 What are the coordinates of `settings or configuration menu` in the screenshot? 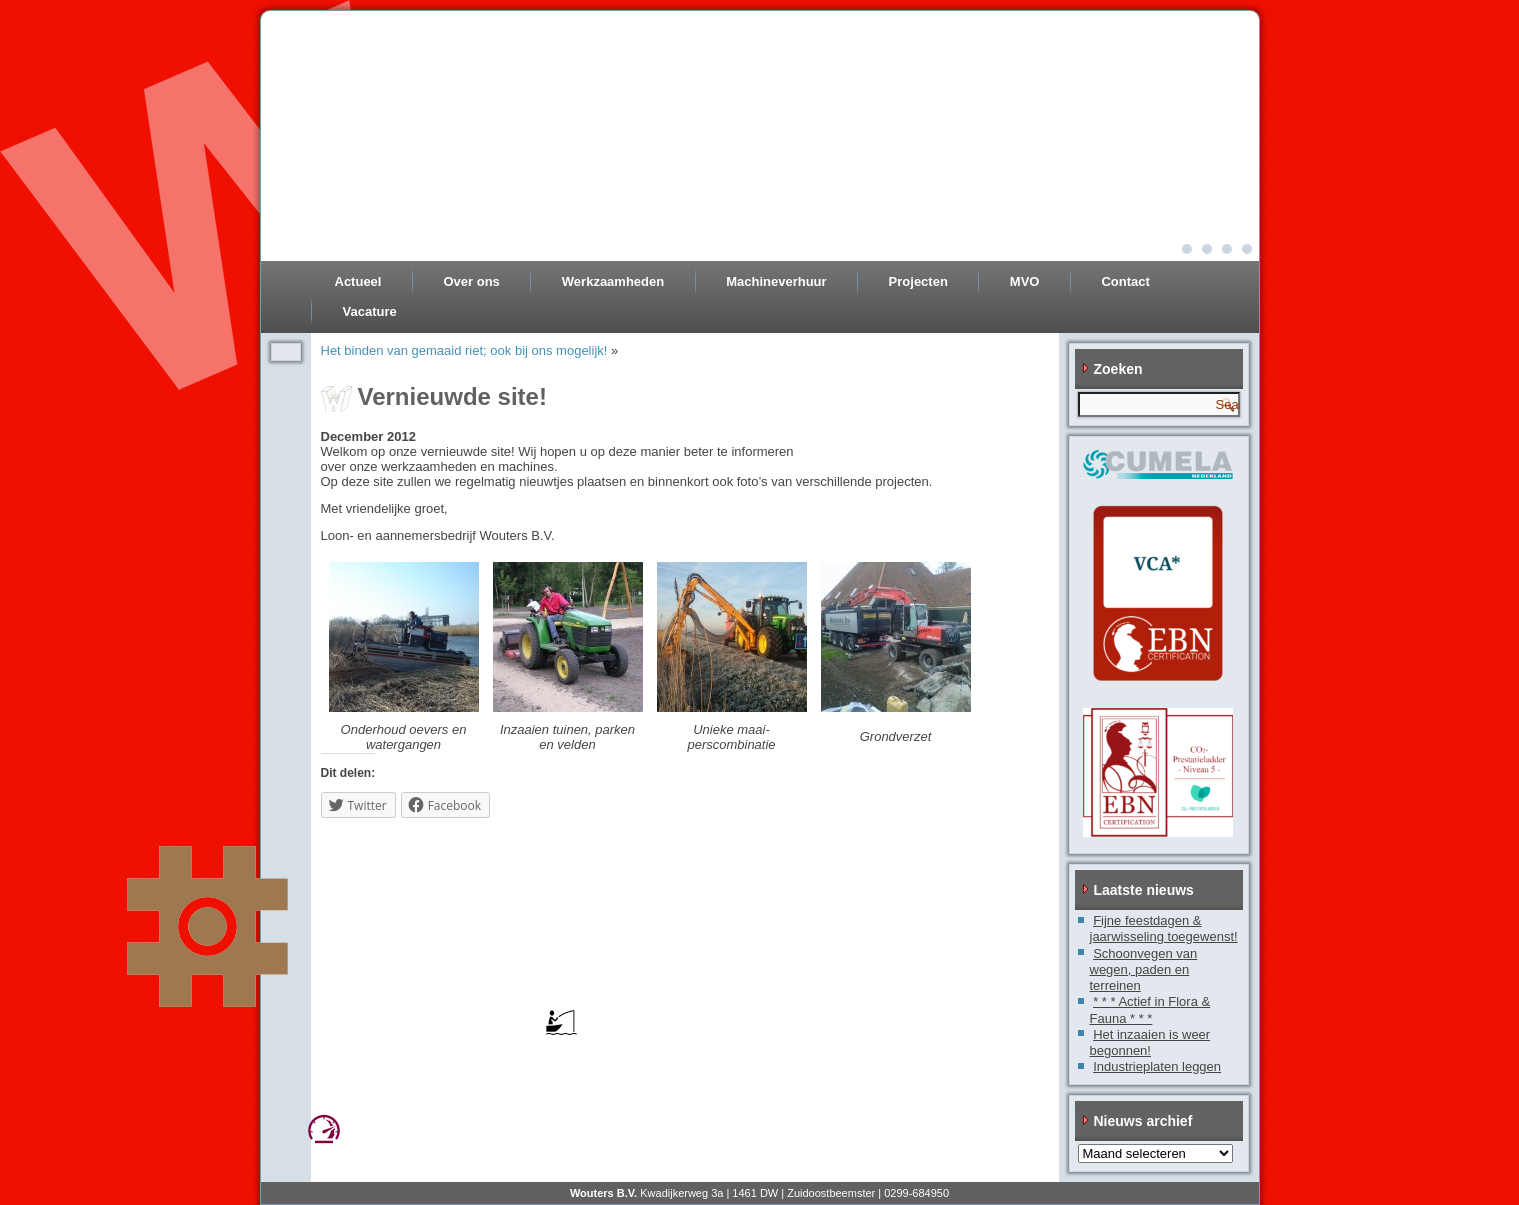 It's located at (207, 926).